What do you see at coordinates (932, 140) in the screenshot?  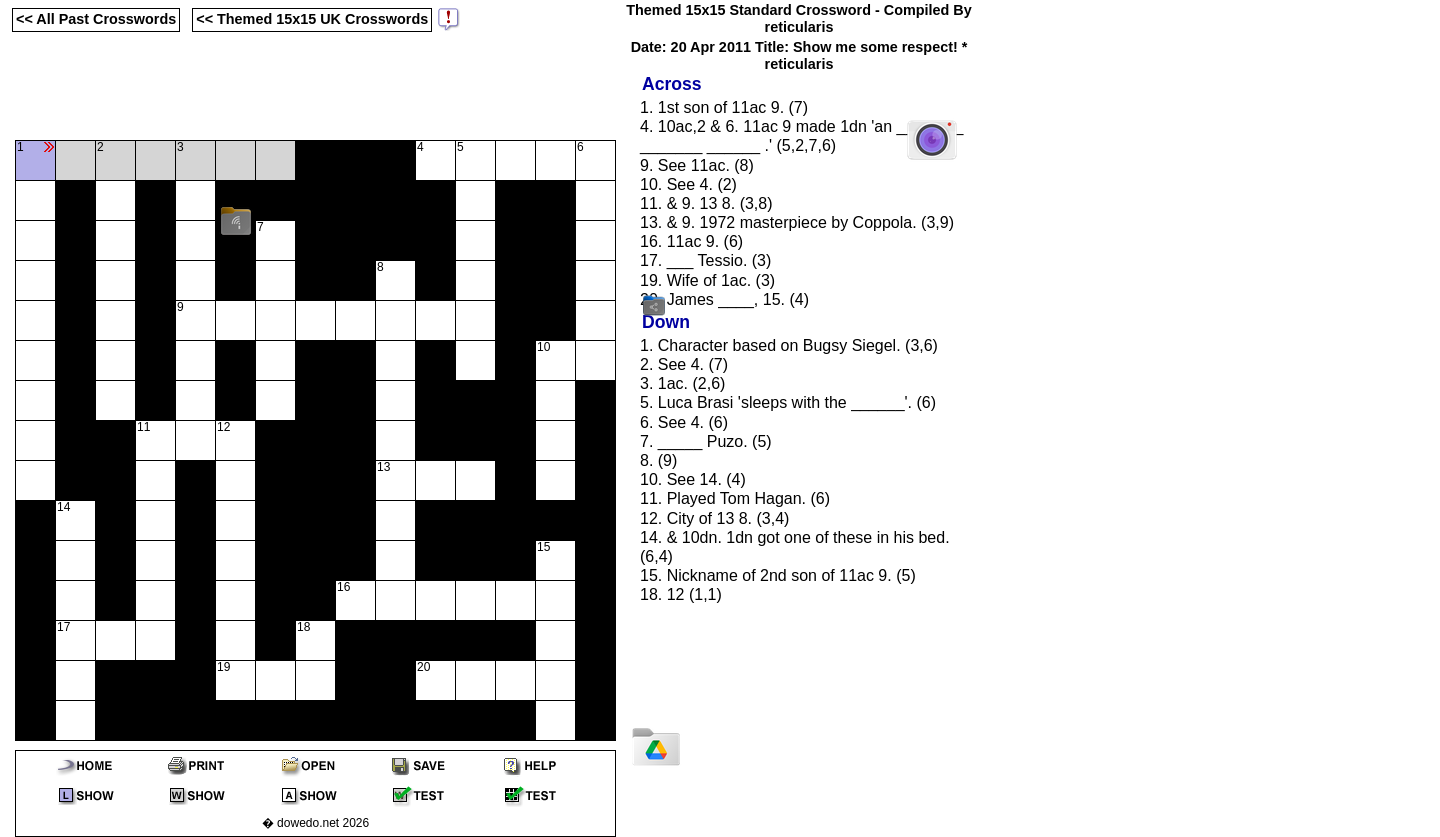 I see `open cheese webcam application` at bounding box center [932, 140].